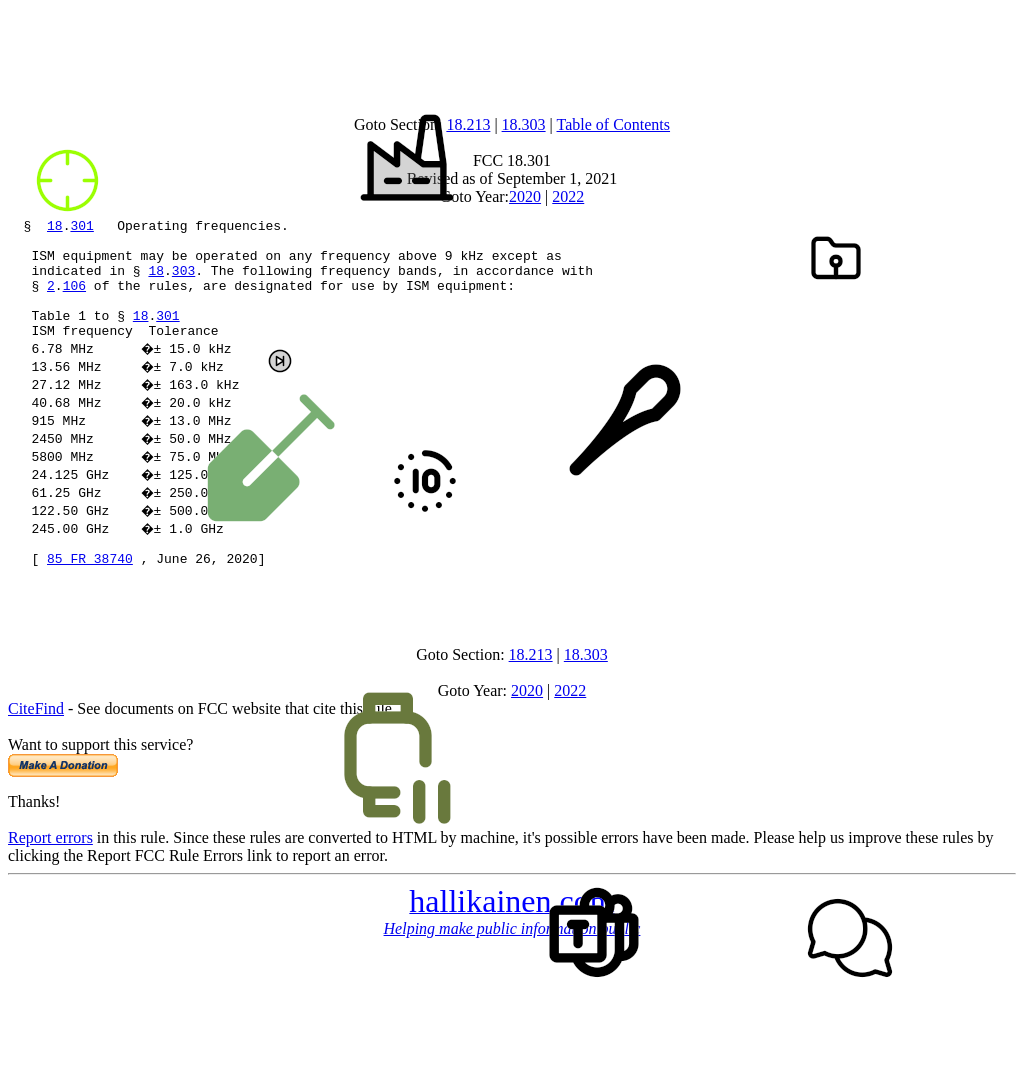 This screenshot has height=1078, width=1024. What do you see at coordinates (280, 361) in the screenshot?
I see `skip to next track` at bounding box center [280, 361].